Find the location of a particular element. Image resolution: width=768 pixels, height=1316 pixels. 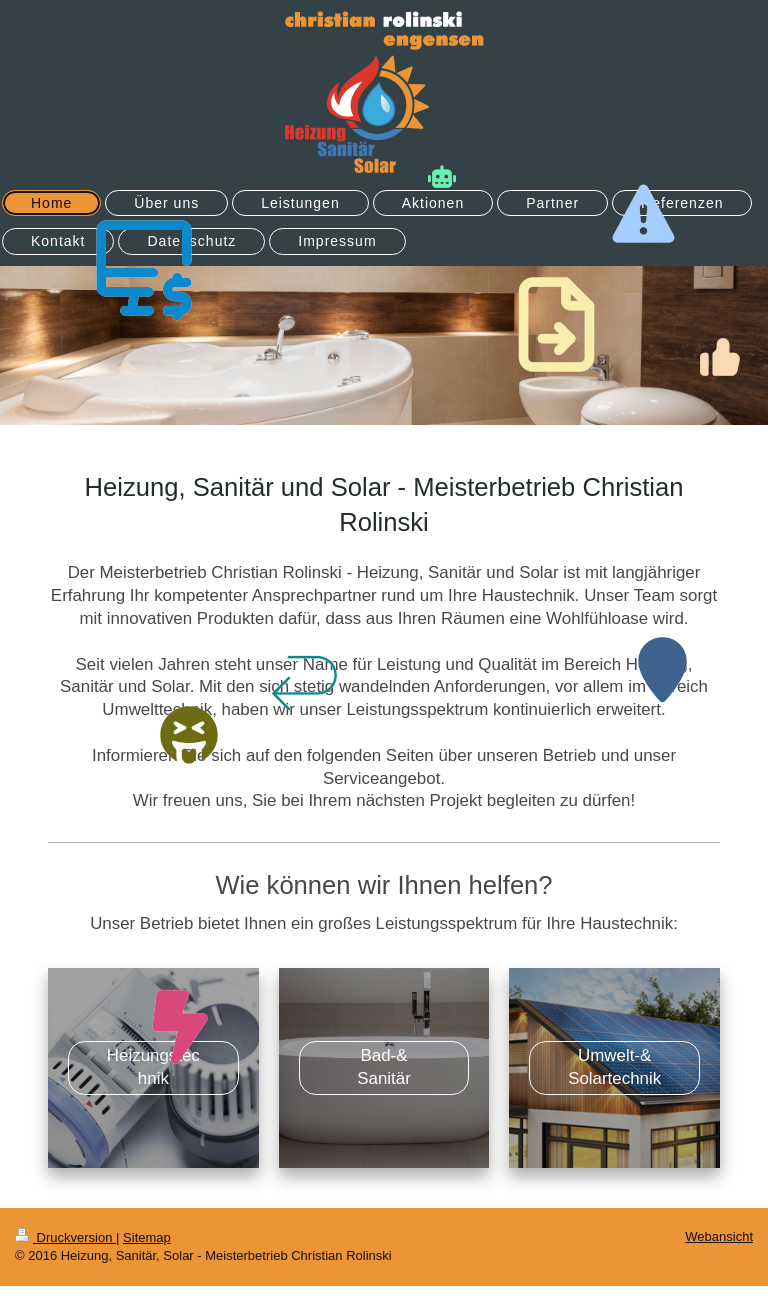

react with a laughing face emoji is located at coordinates (189, 735).